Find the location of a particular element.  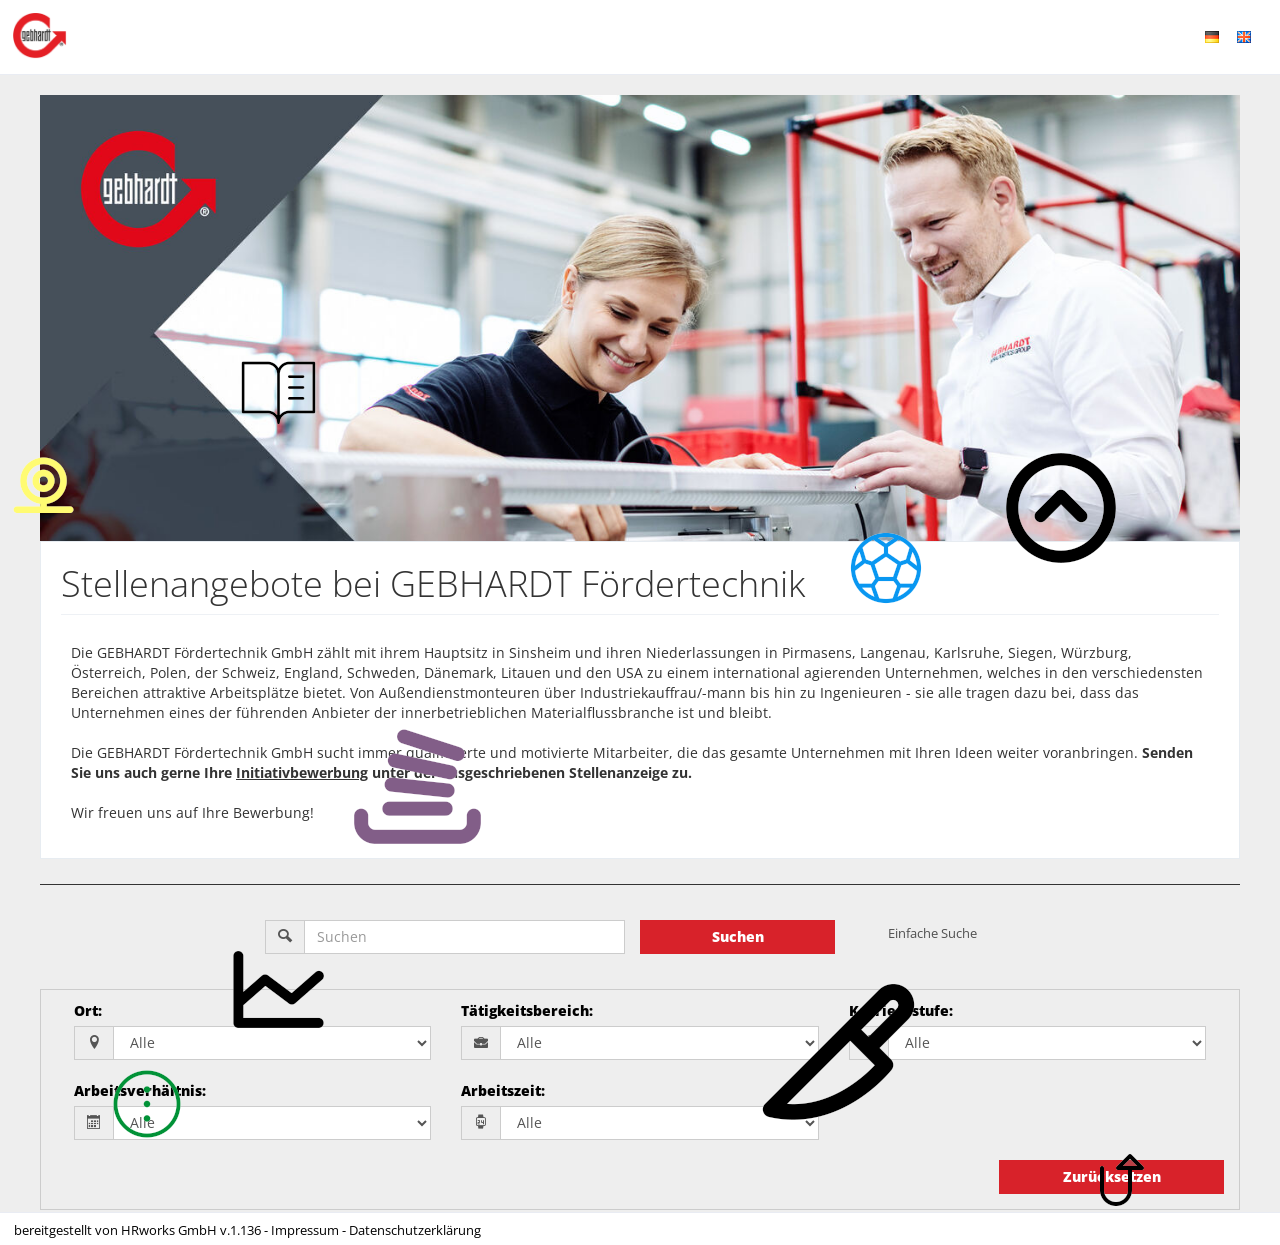

open more options menu is located at coordinates (147, 1104).